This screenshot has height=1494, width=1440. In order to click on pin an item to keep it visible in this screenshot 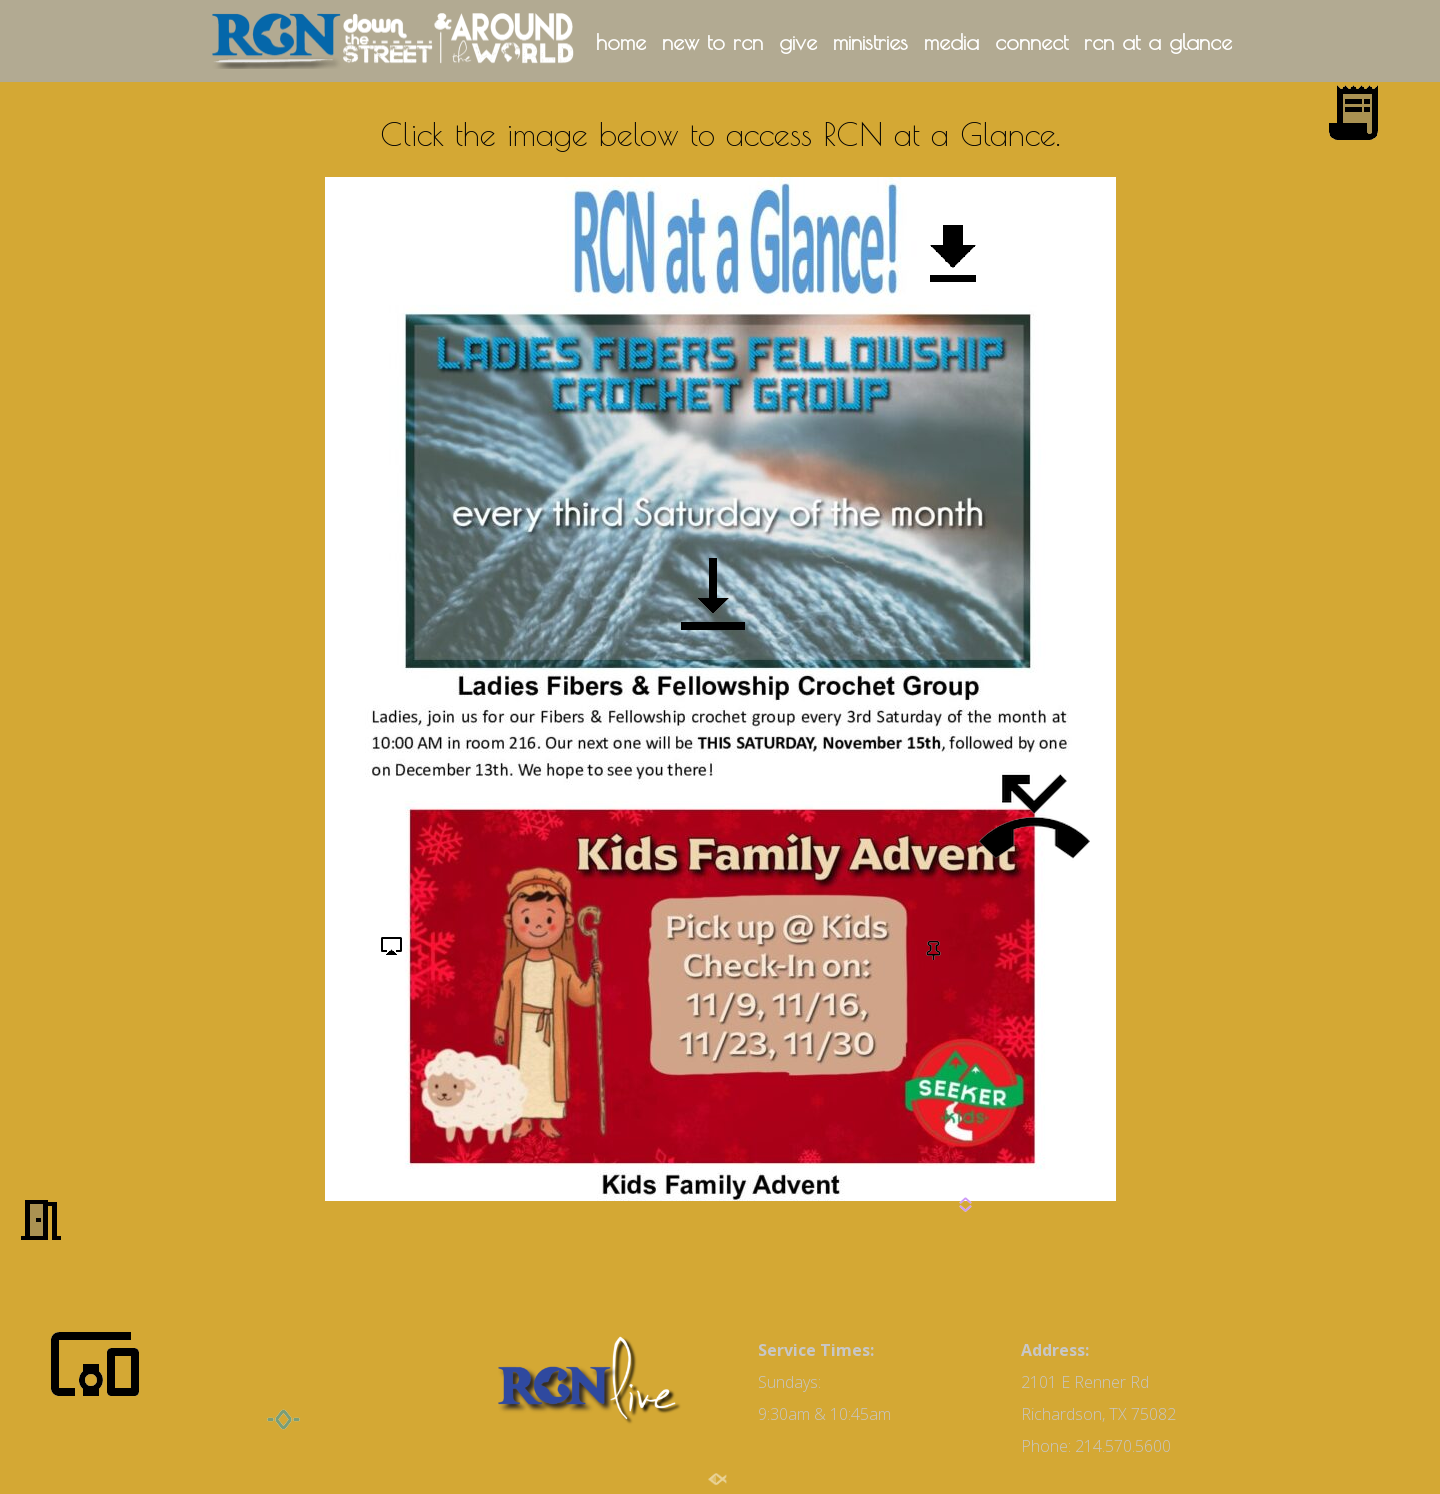, I will do `click(933, 950)`.